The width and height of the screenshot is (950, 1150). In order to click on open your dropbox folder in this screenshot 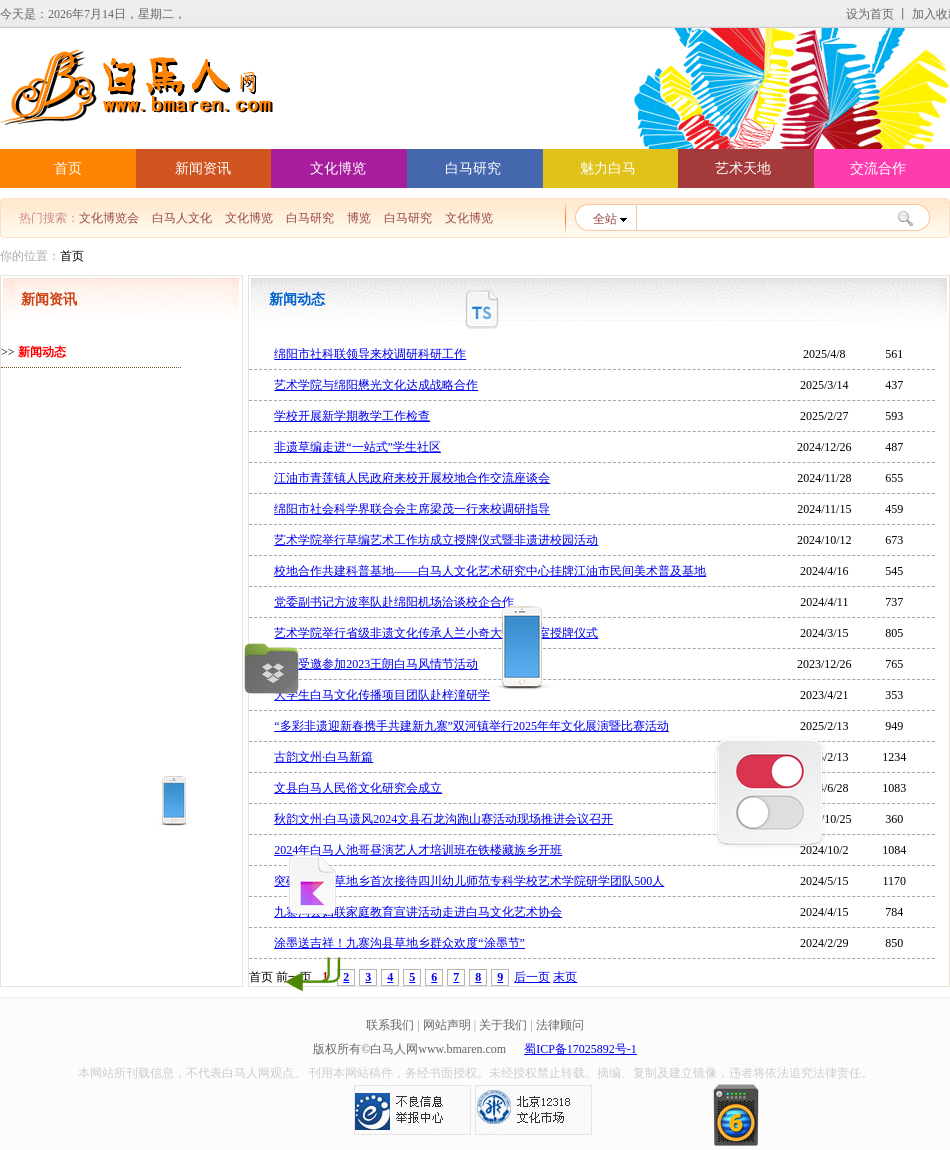, I will do `click(271, 668)`.